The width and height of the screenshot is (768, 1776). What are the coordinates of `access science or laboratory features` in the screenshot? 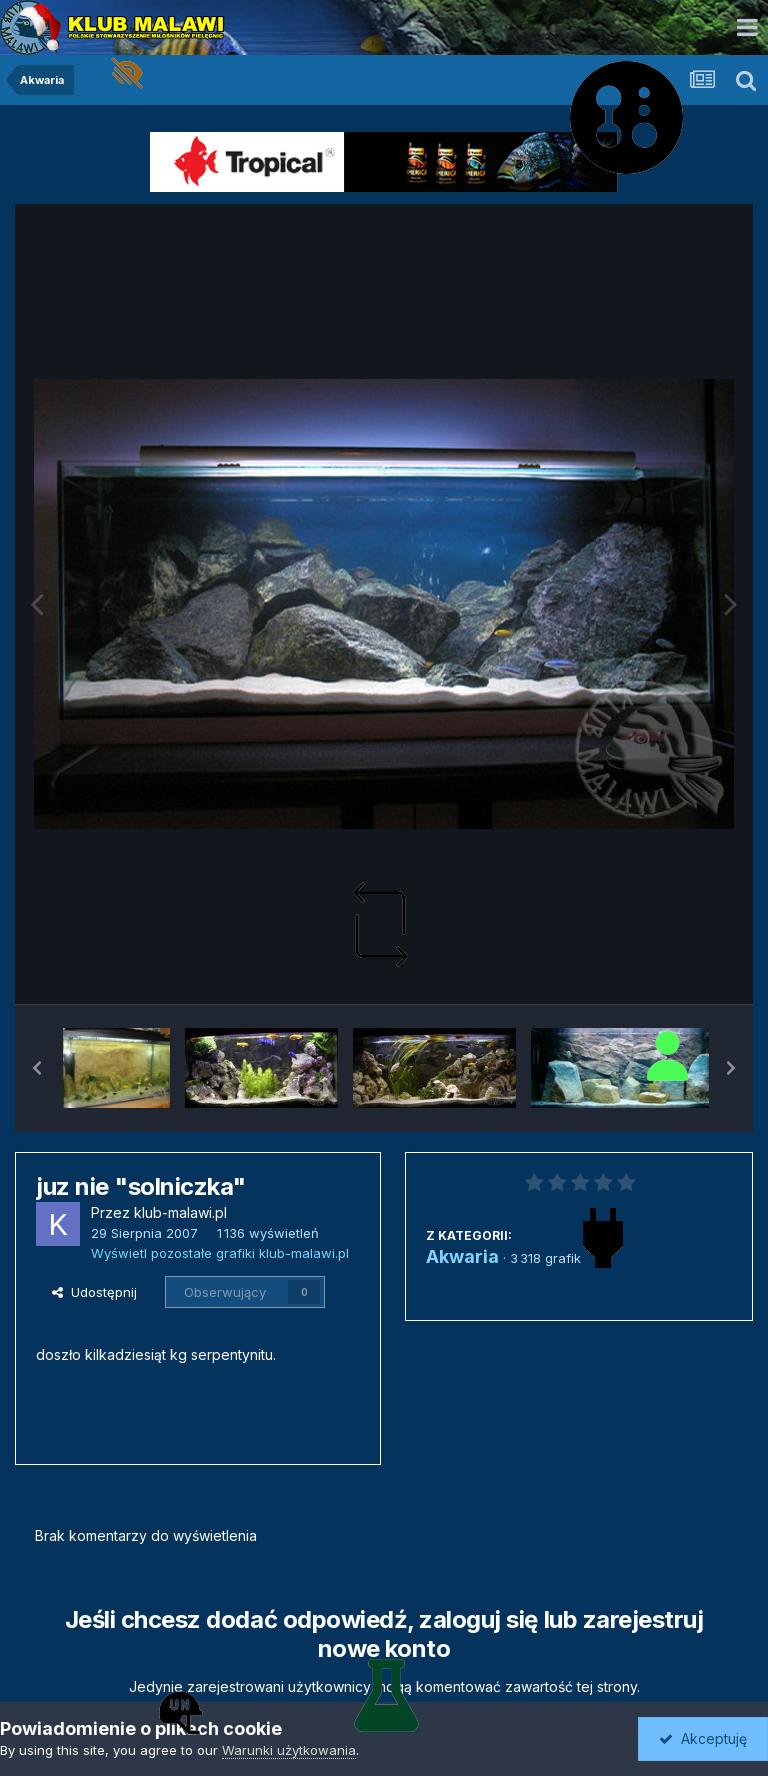 It's located at (386, 1695).